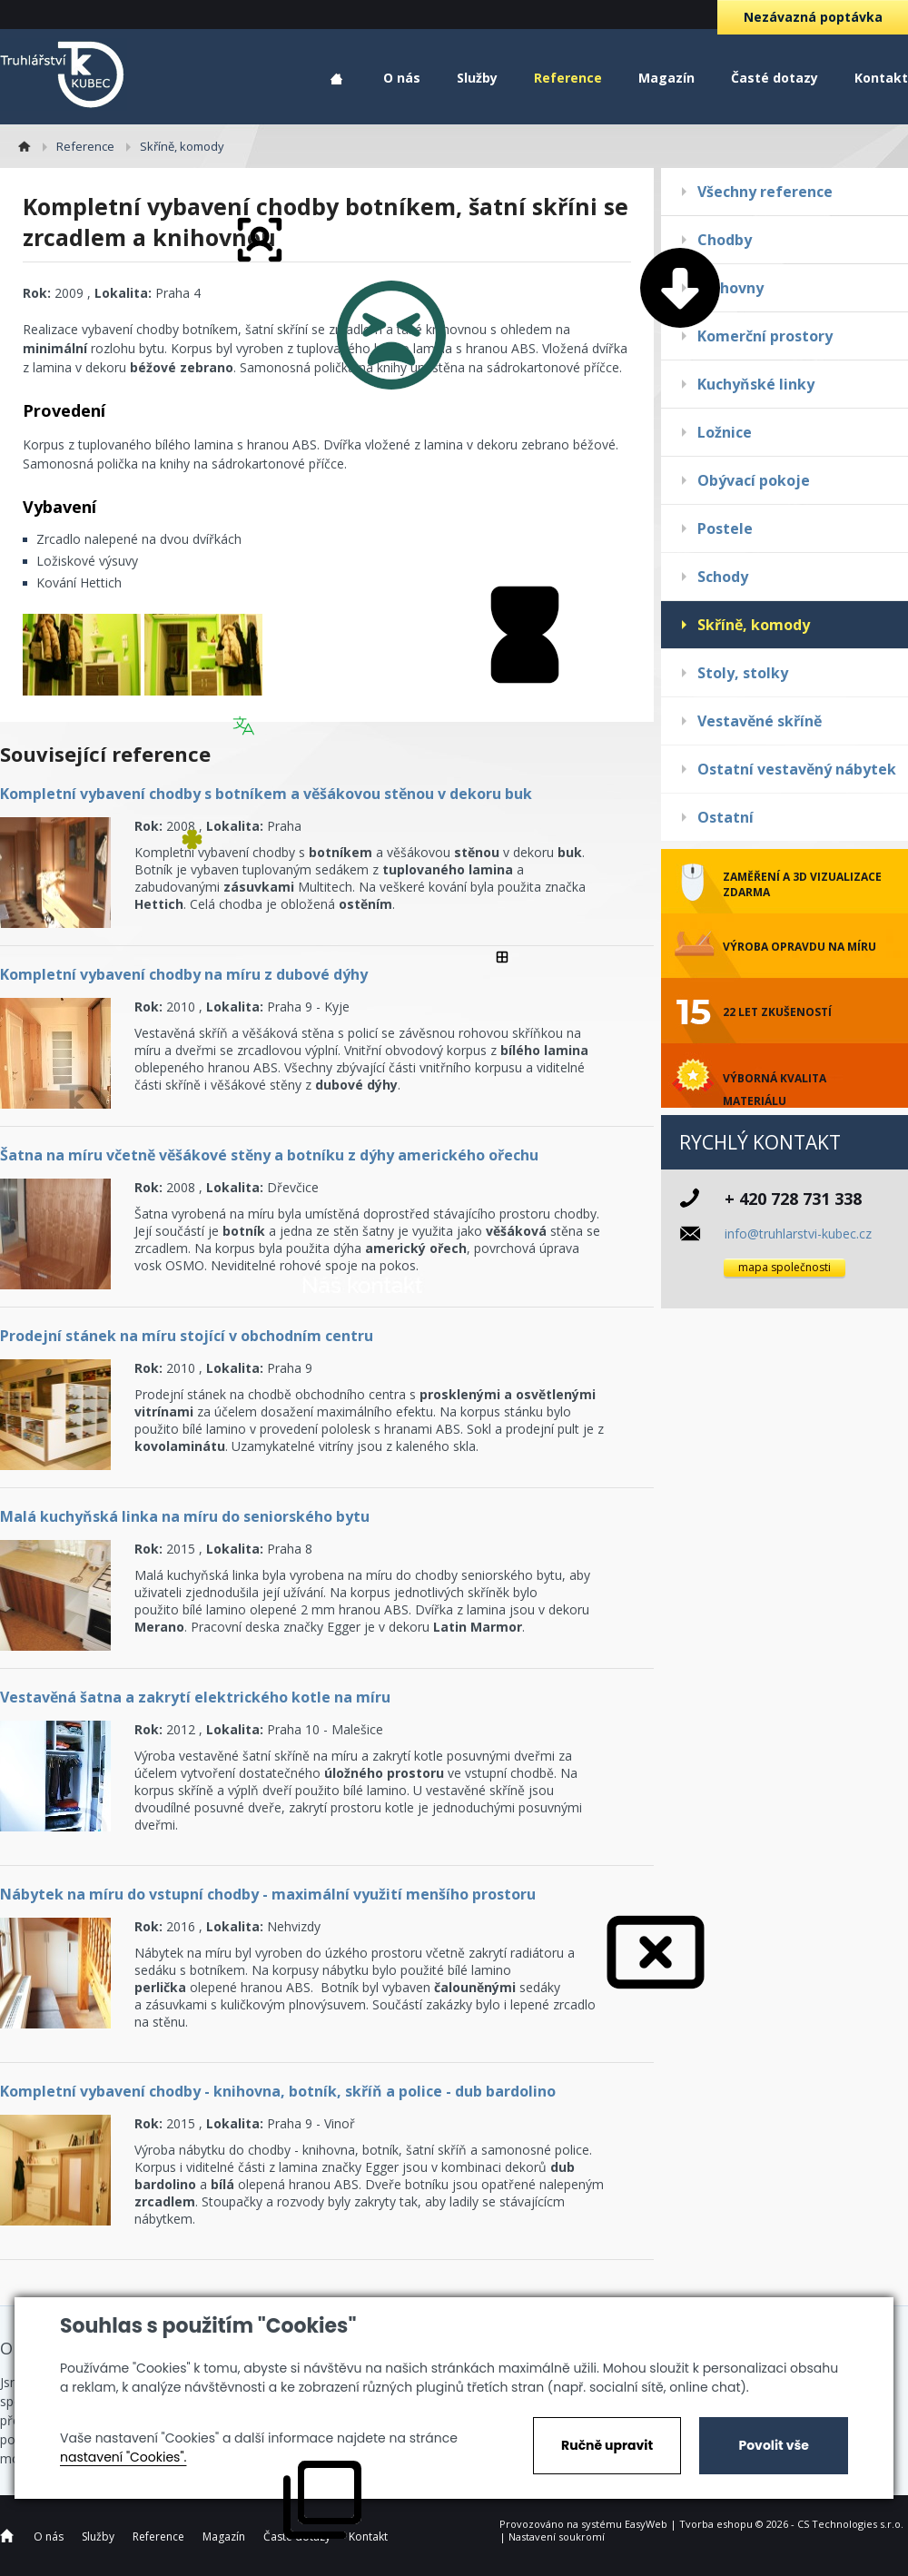 Image resolution: width=908 pixels, height=2576 pixels. Describe the element at coordinates (656, 1952) in the screenshot. I see `close or dismiss a window` at that location.